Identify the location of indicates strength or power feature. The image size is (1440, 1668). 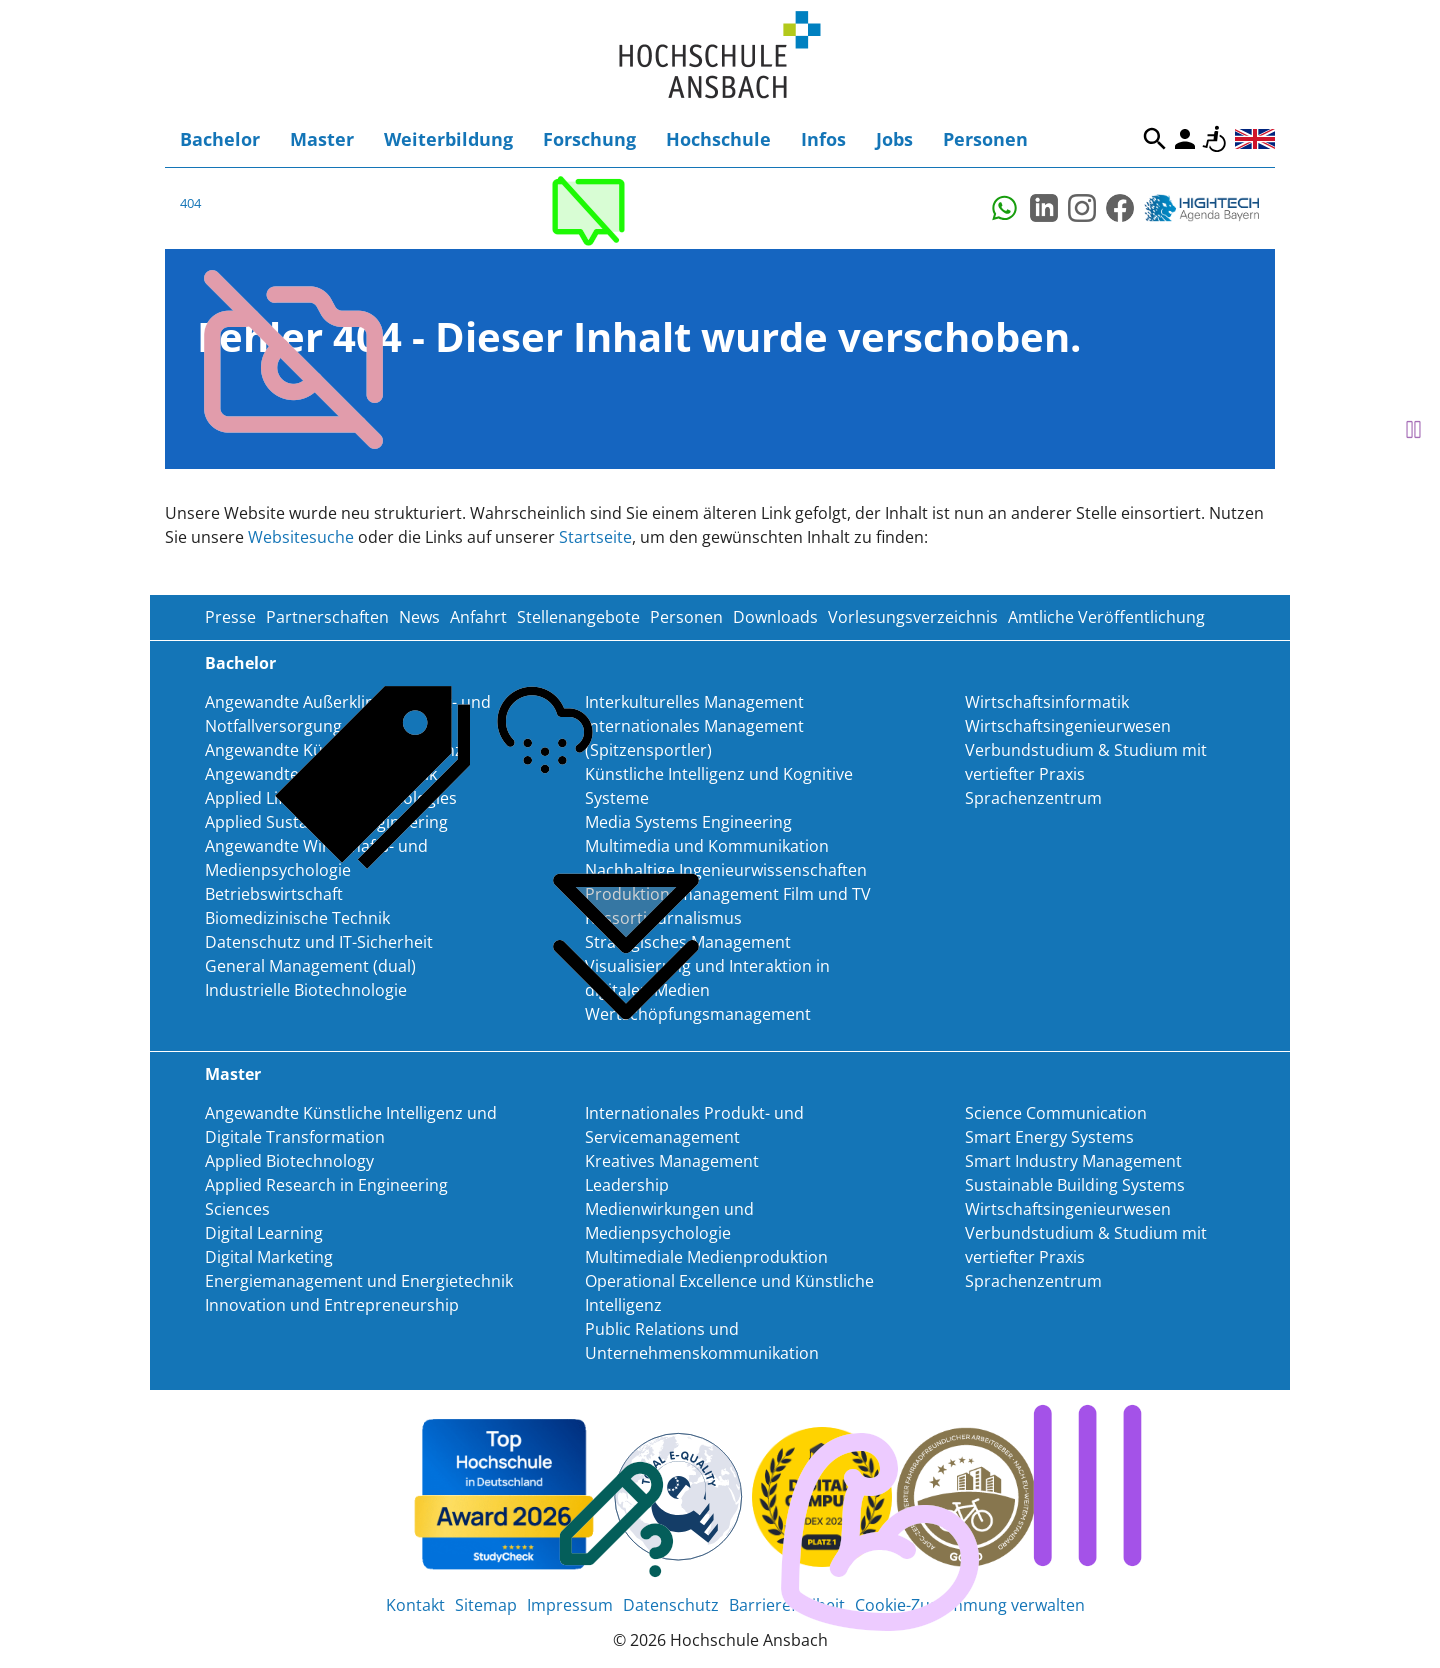
(880, 1532).